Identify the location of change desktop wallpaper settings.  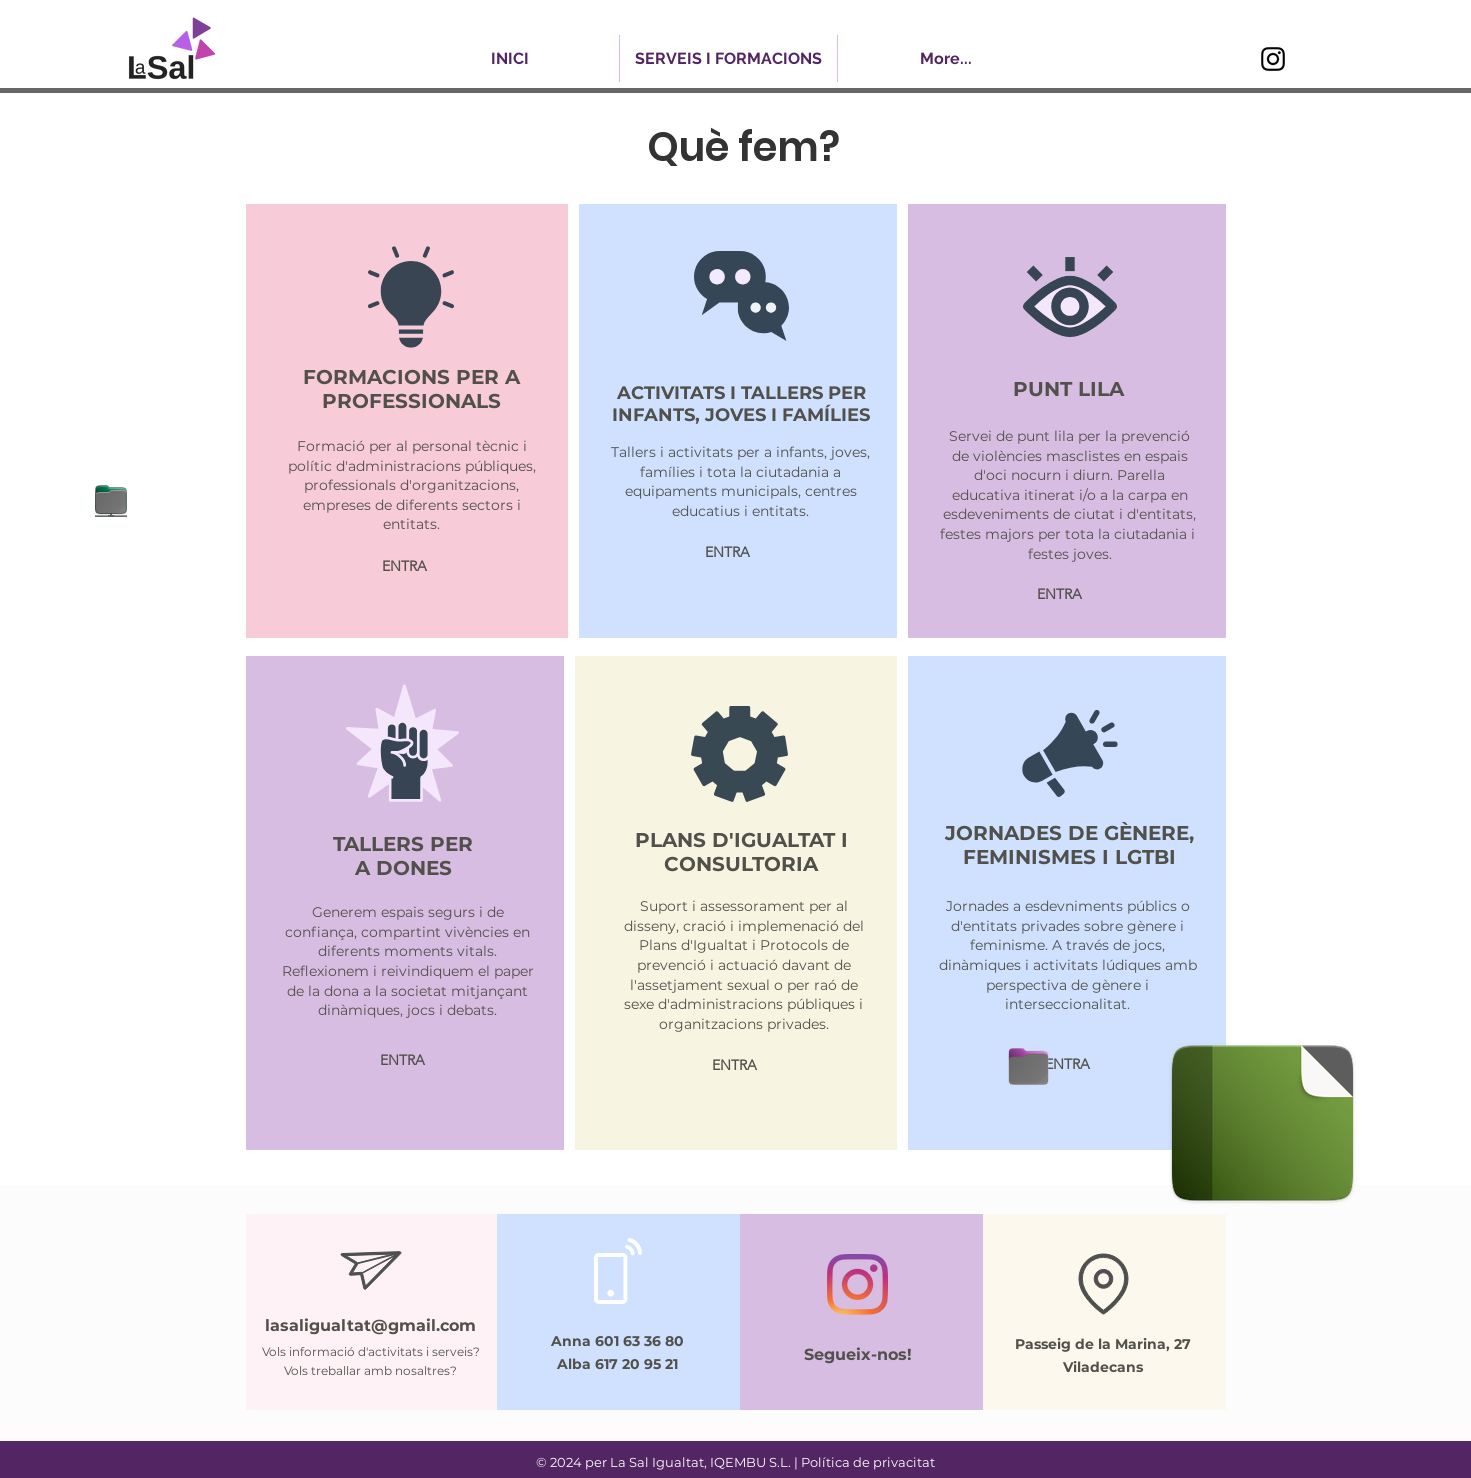
(1262, 1116).